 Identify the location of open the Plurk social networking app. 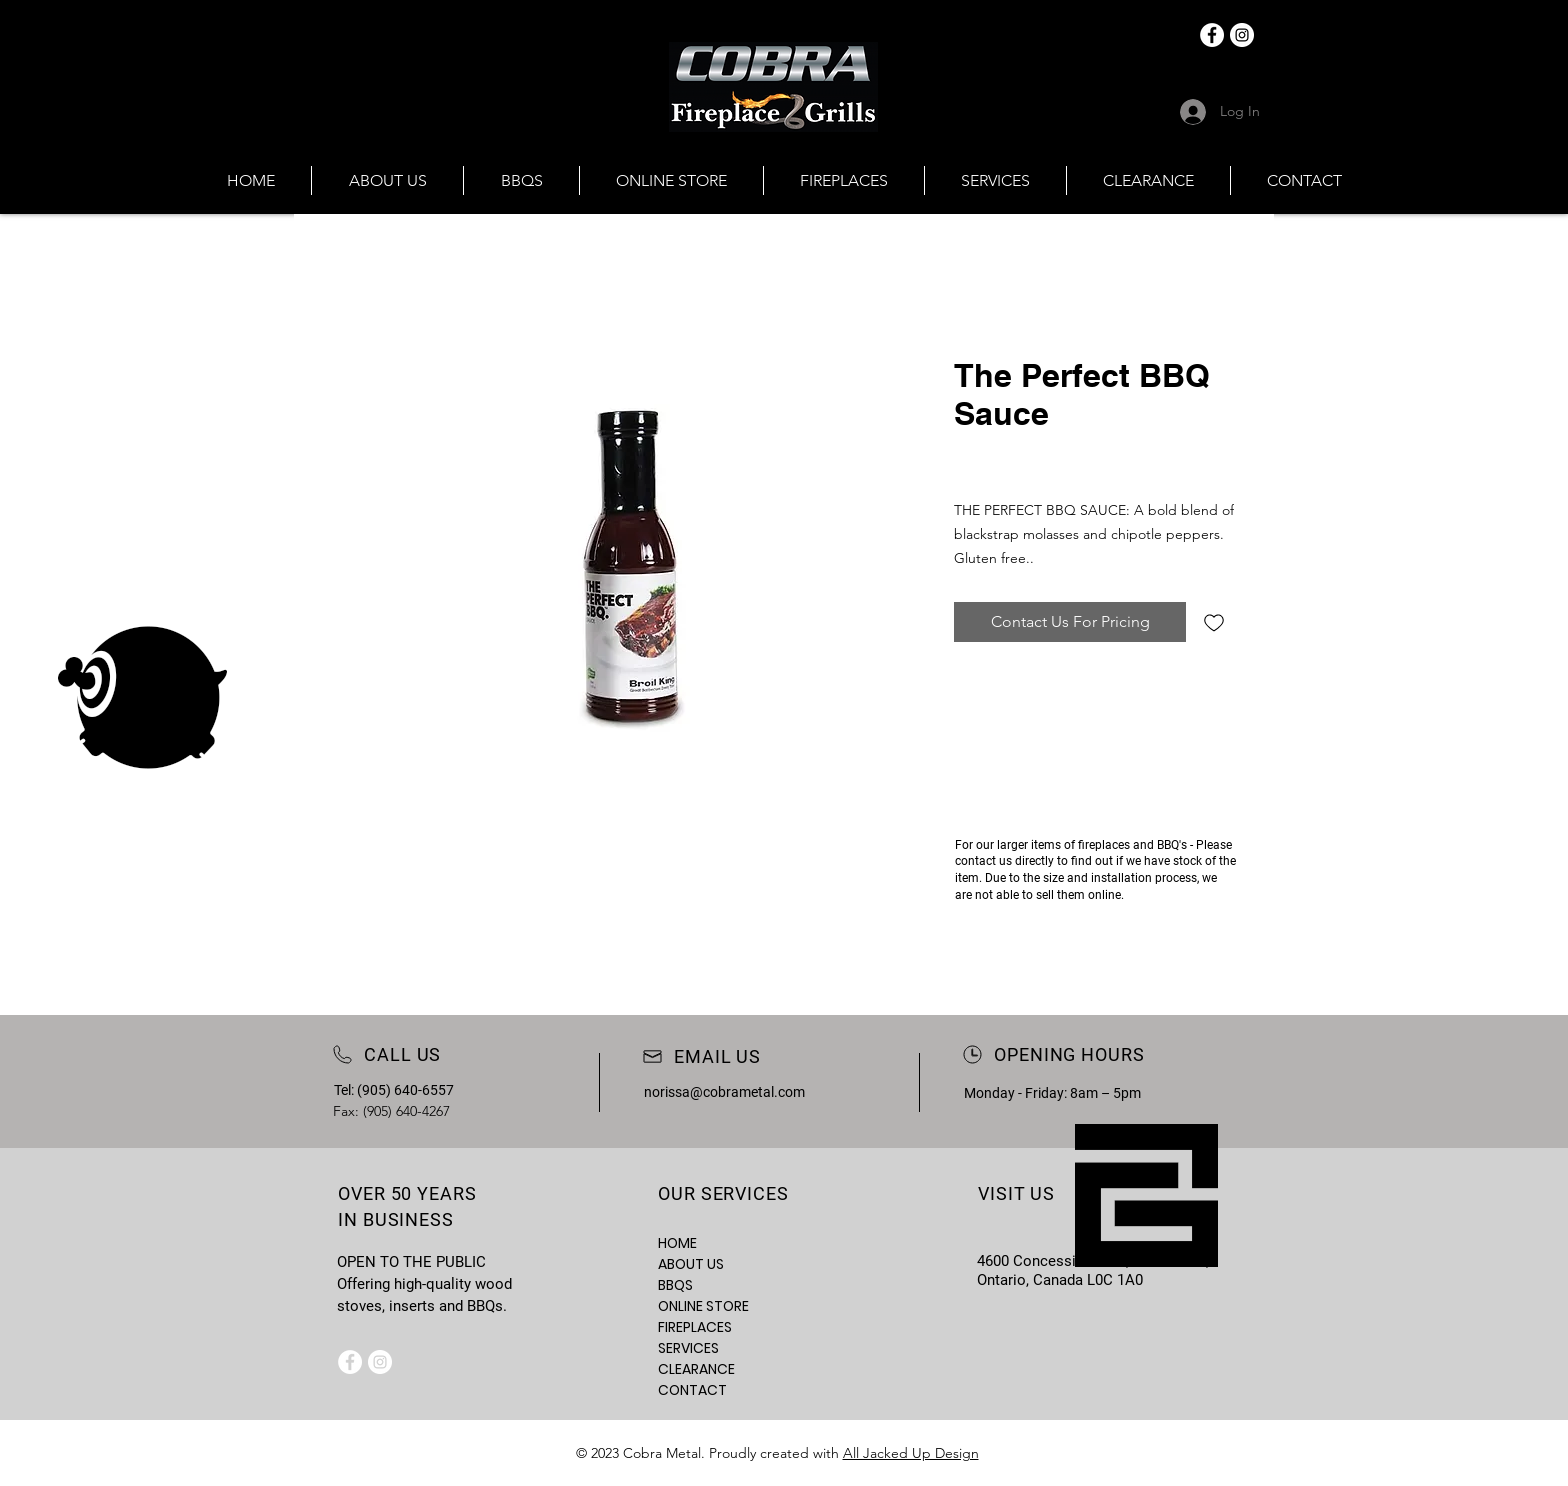
(142, 697).